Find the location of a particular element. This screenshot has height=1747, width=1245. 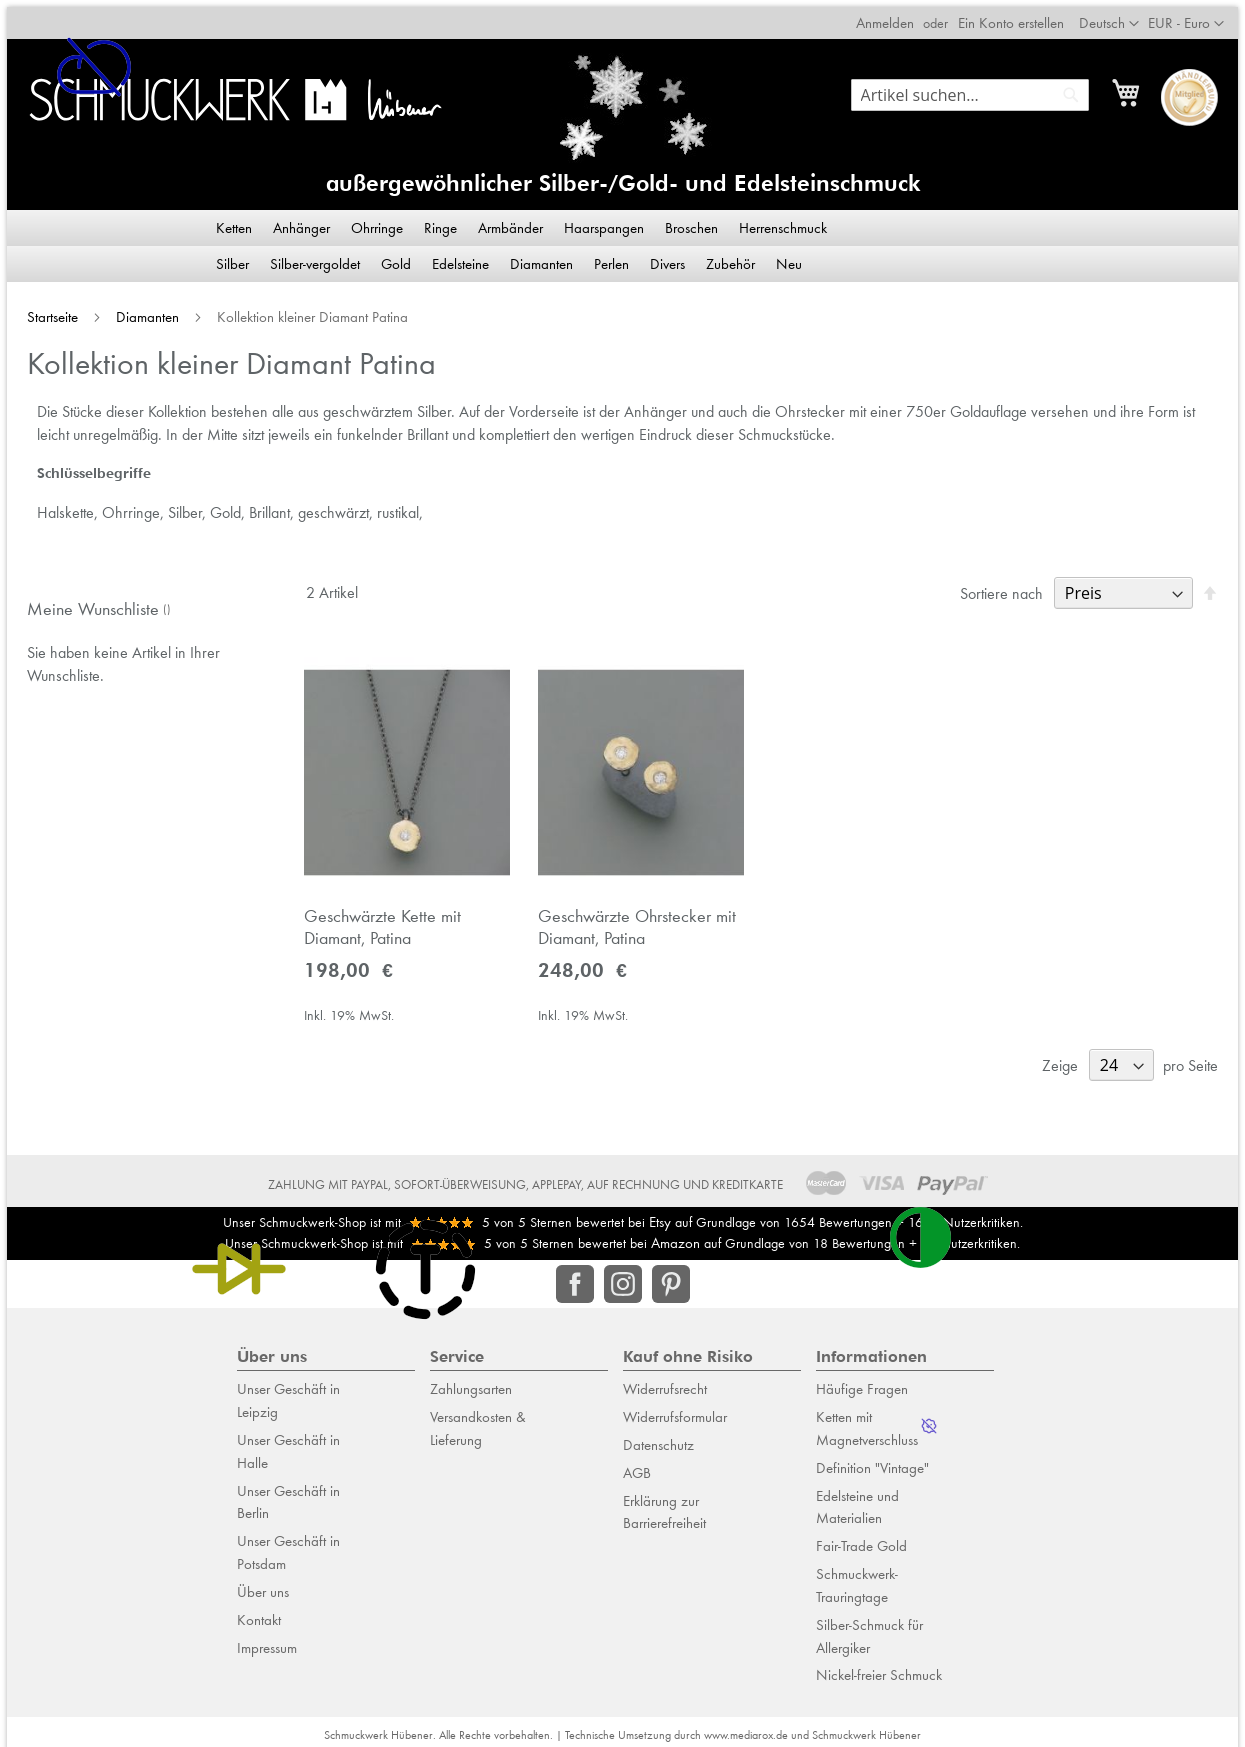

adjust display brightness to 50% is located at coordinates (920, 1237).